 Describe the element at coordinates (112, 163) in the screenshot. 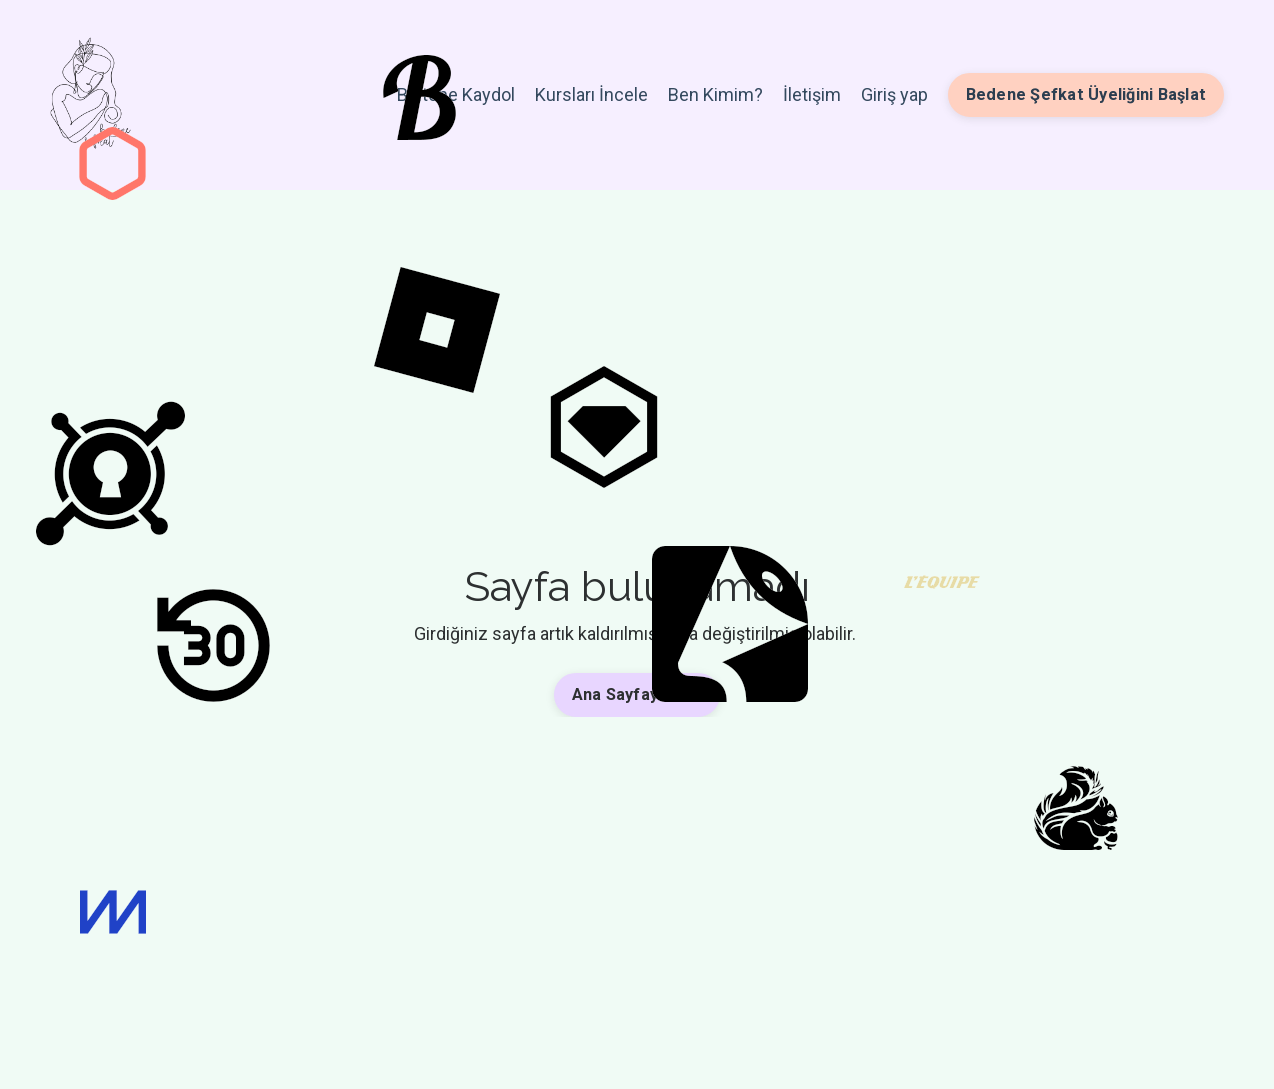

I see `visit Artifact Hub website` at that location.